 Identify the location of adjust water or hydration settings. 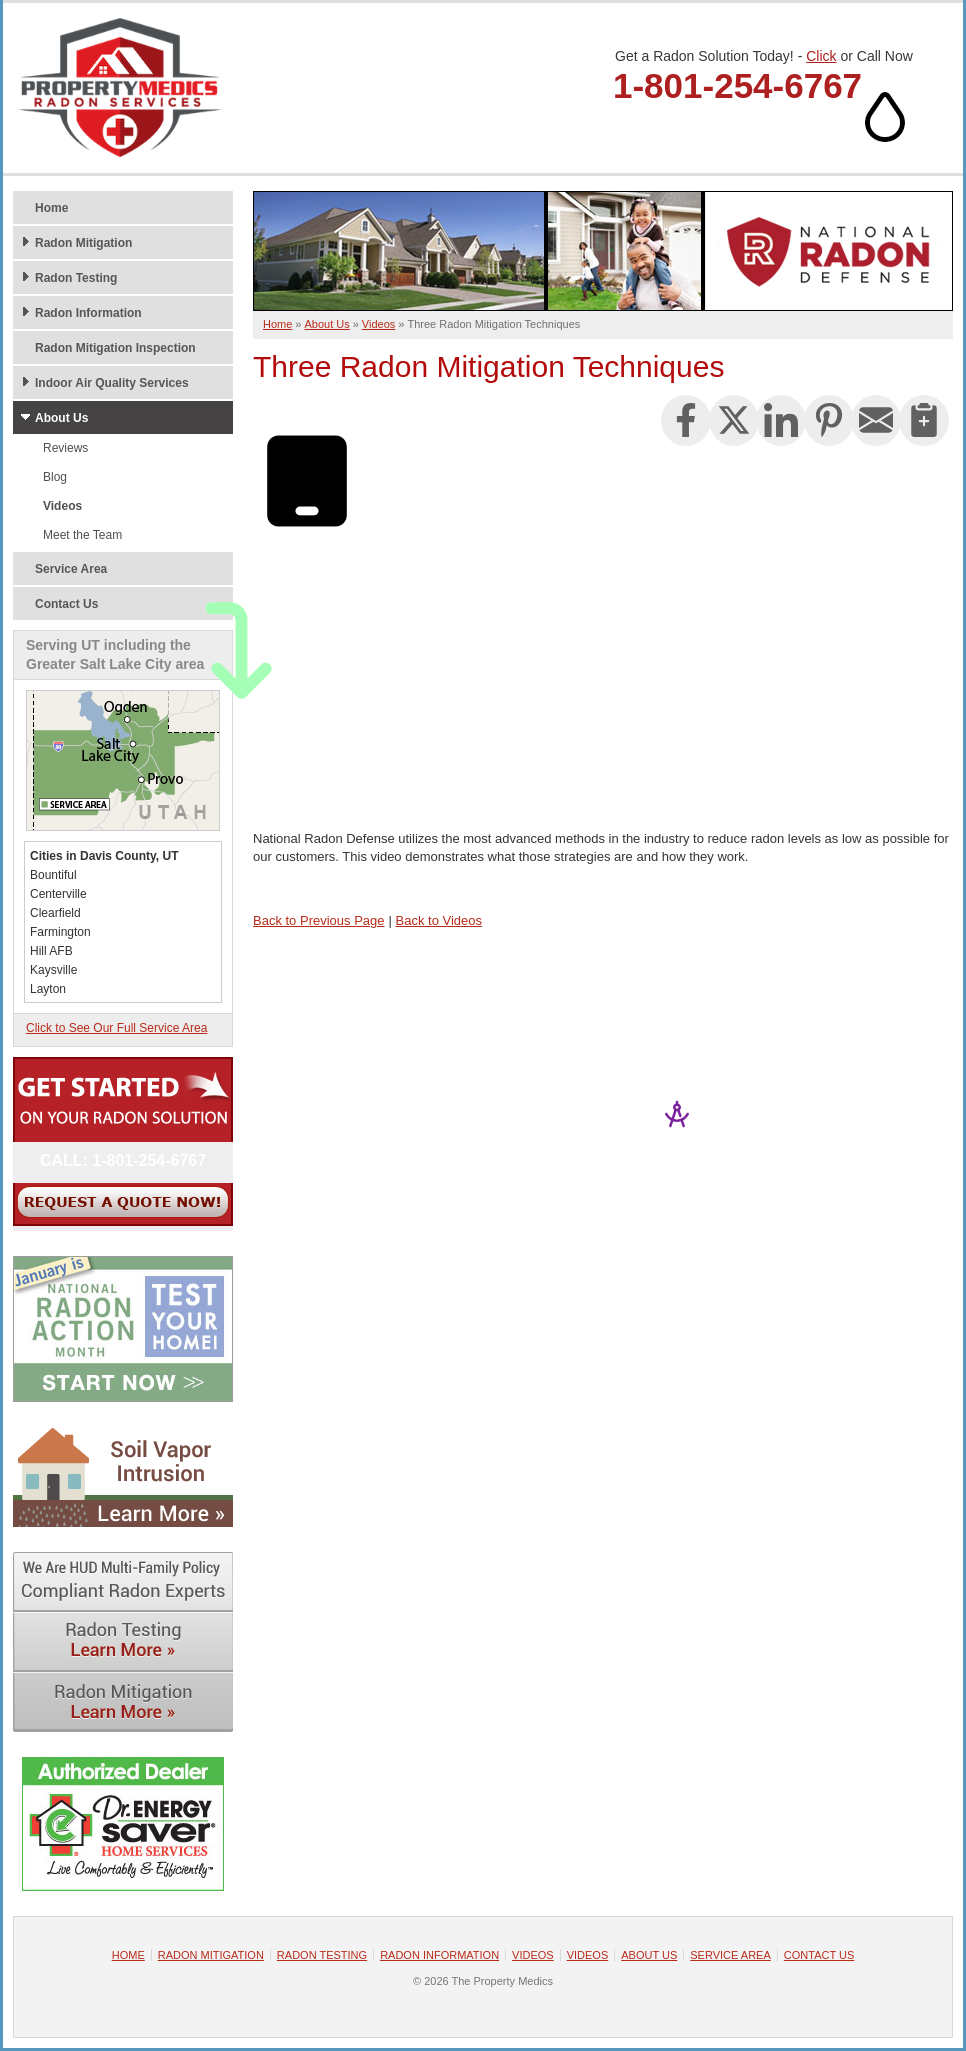
(885, 117).